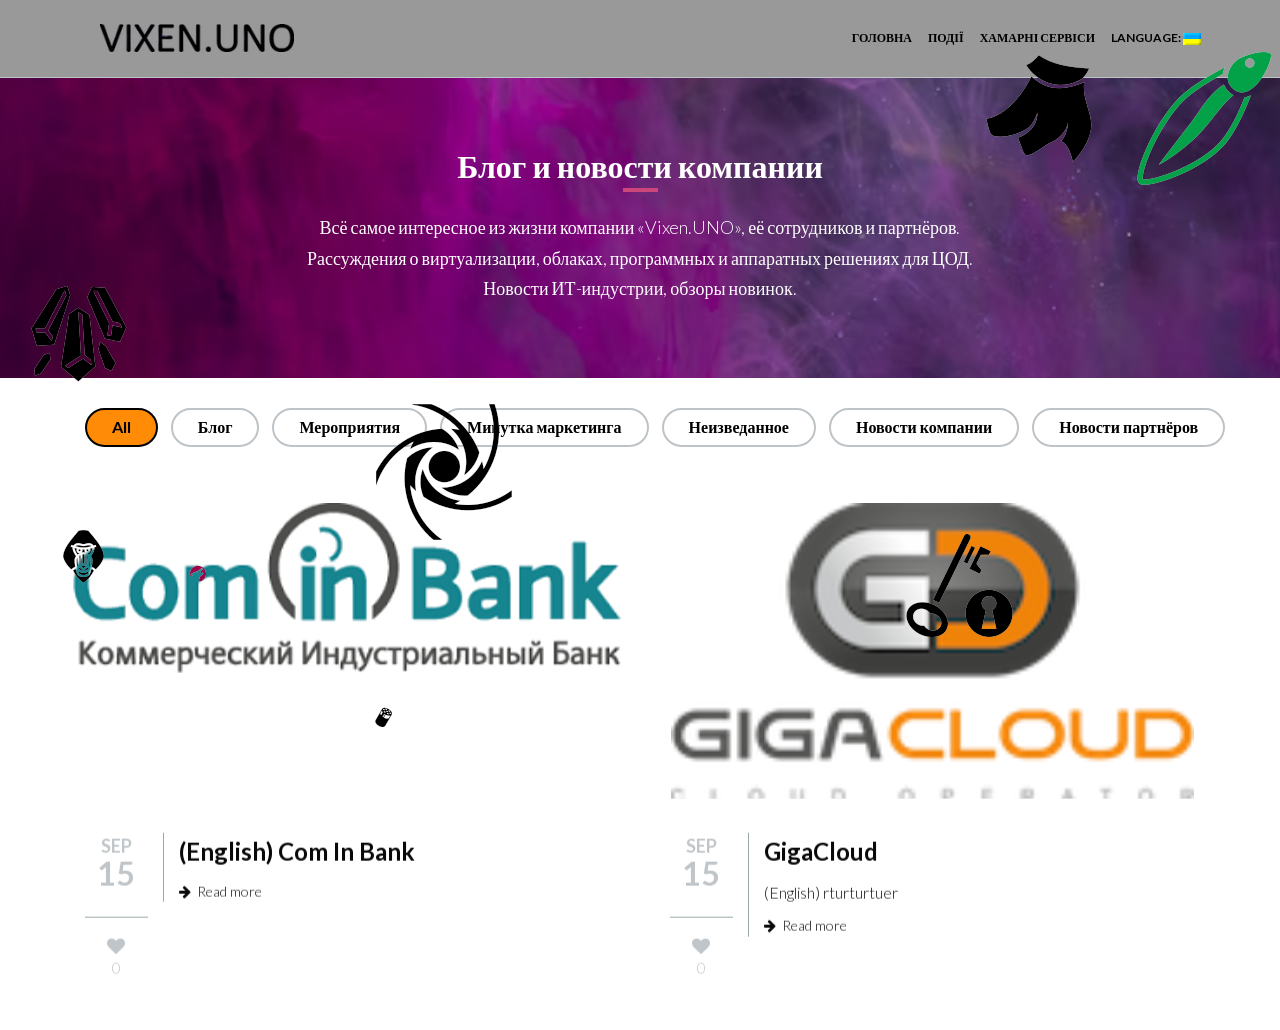 The image size is (1280, 1030). Describe the element at coordinates (959, 585) in the screenshot. I see `lock or unlock a game item` at that location.